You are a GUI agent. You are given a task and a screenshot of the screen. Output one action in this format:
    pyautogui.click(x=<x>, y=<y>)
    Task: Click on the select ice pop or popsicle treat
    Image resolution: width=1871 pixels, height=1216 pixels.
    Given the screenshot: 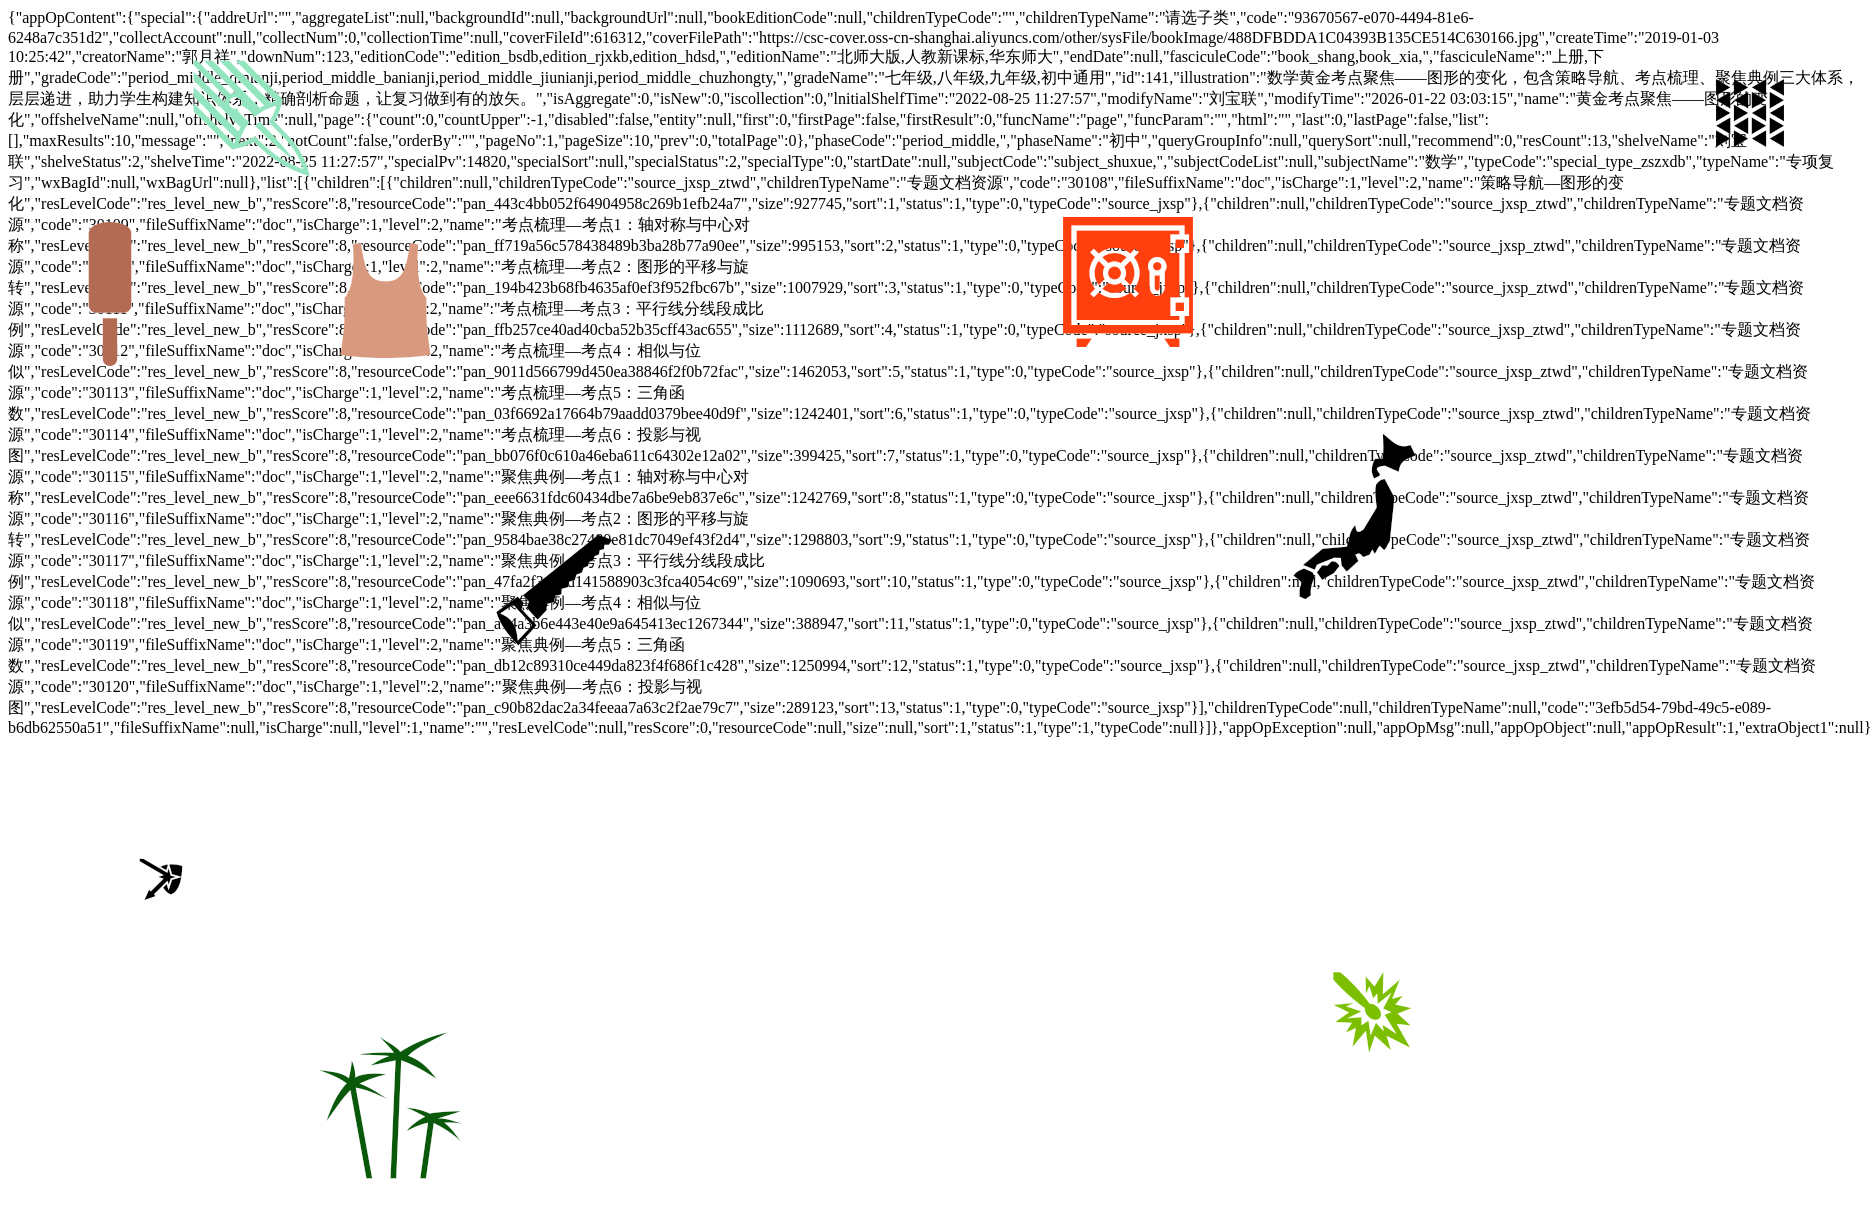 What is the action you would take?
    pyautogui.click(x=110, y=294)
    